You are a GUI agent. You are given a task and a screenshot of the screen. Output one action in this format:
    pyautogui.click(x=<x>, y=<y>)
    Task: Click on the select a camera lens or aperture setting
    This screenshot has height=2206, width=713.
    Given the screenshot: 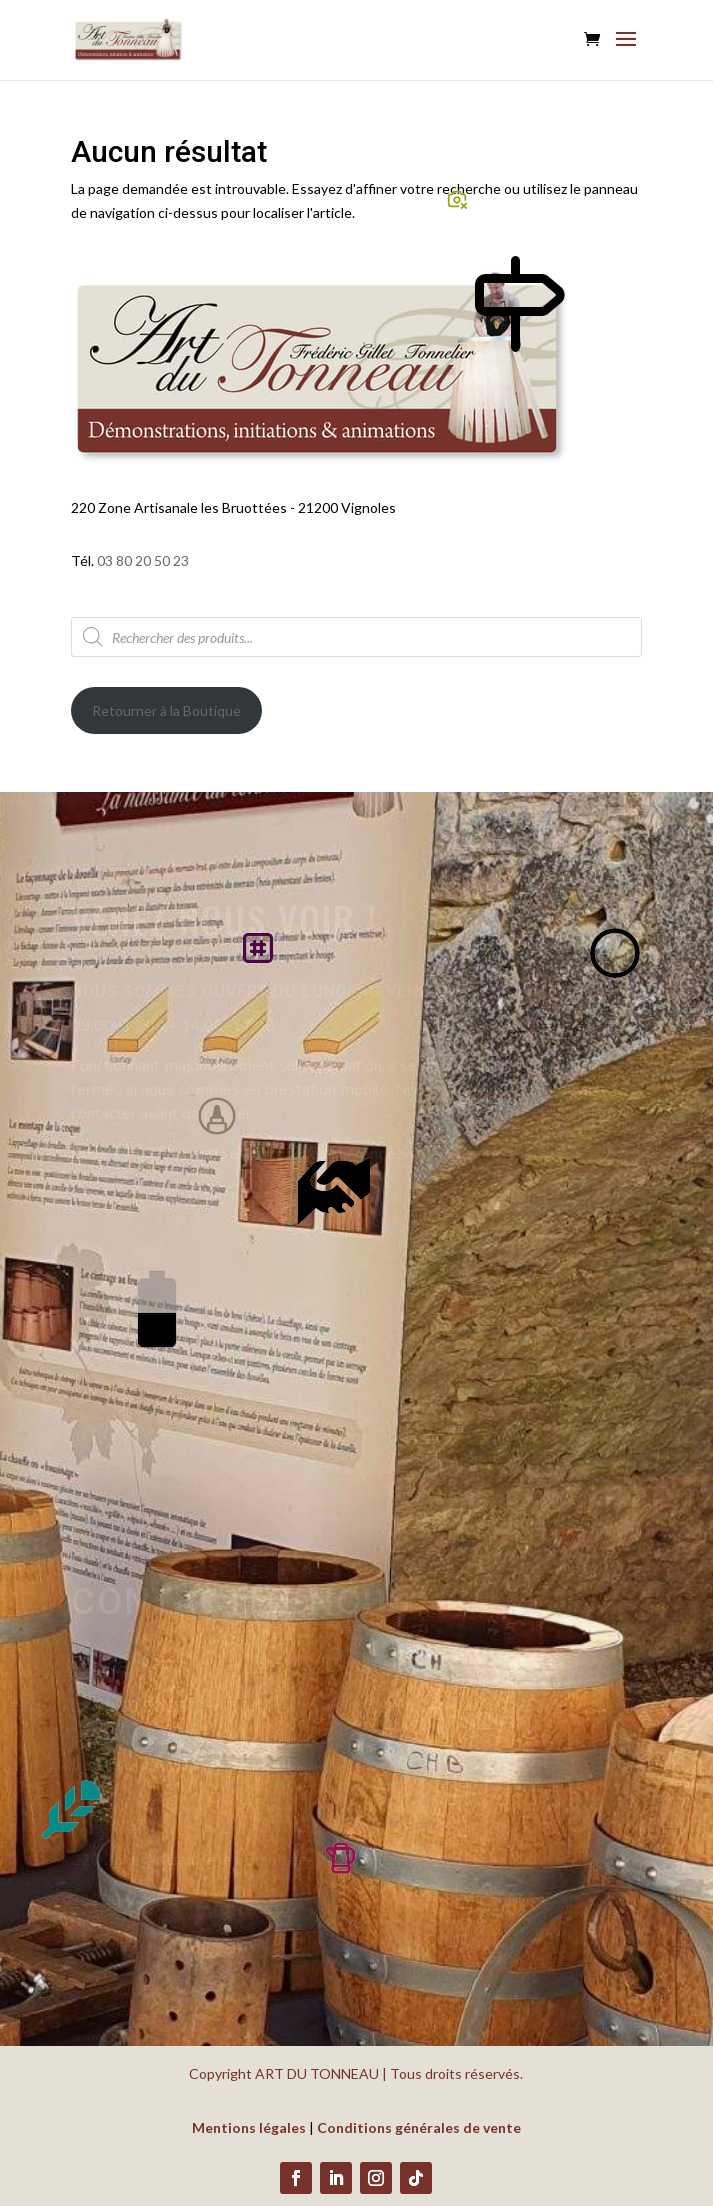 What is the action you would take?
    pyautogui.click(x=615, y=953)
    